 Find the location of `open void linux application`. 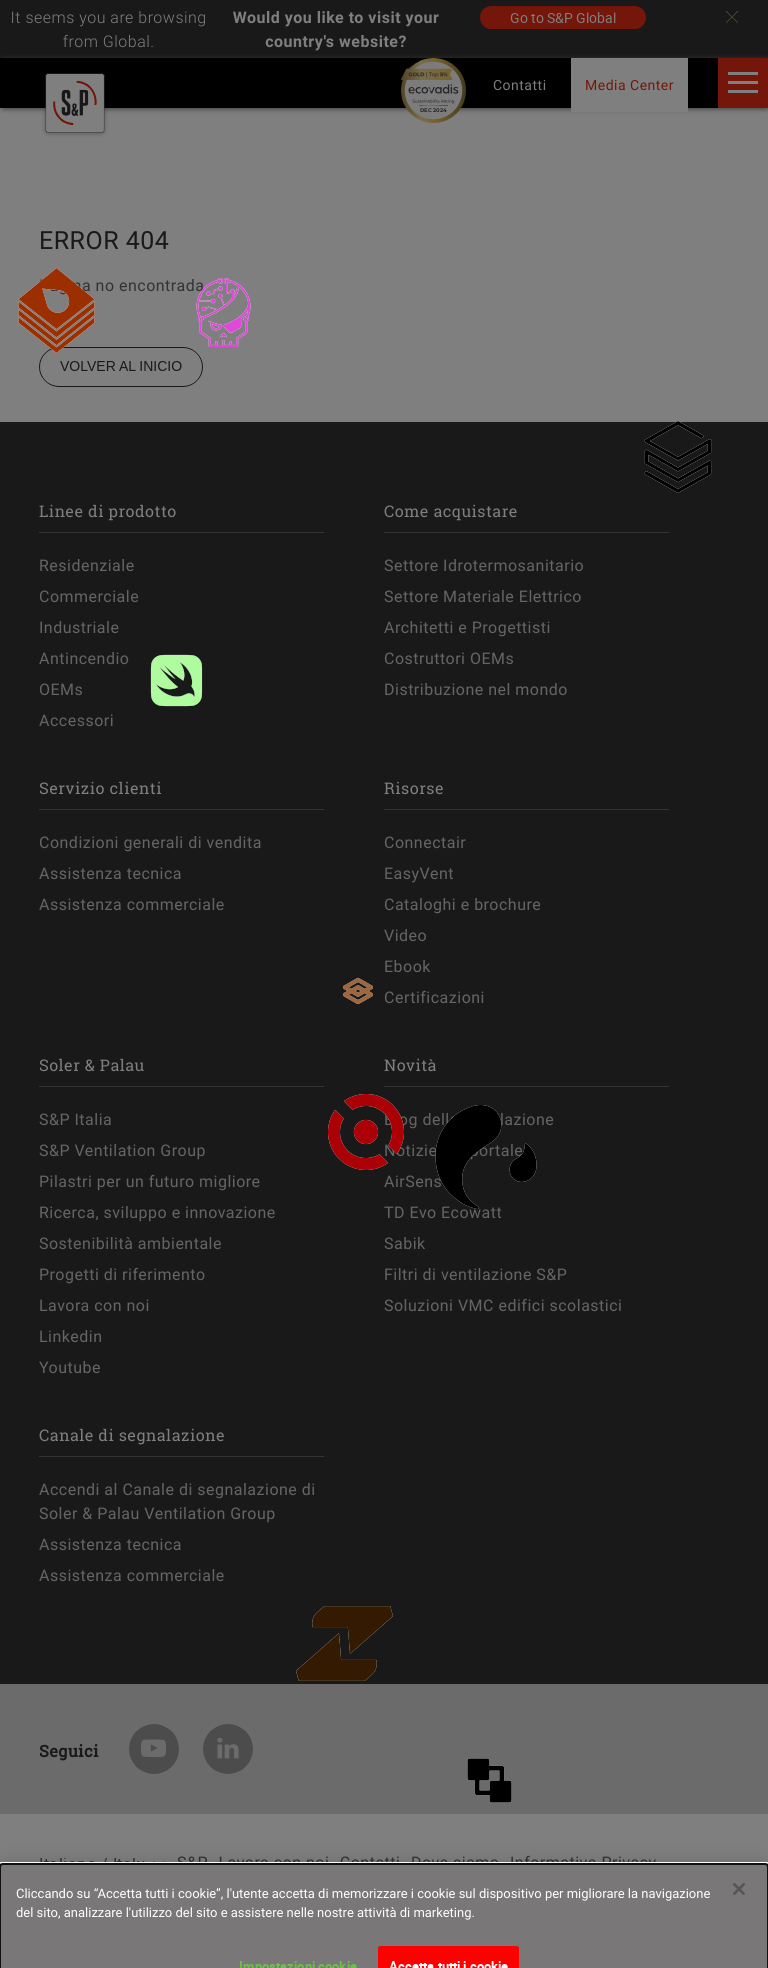

open void linux application is located at coordinates (366, 1132).